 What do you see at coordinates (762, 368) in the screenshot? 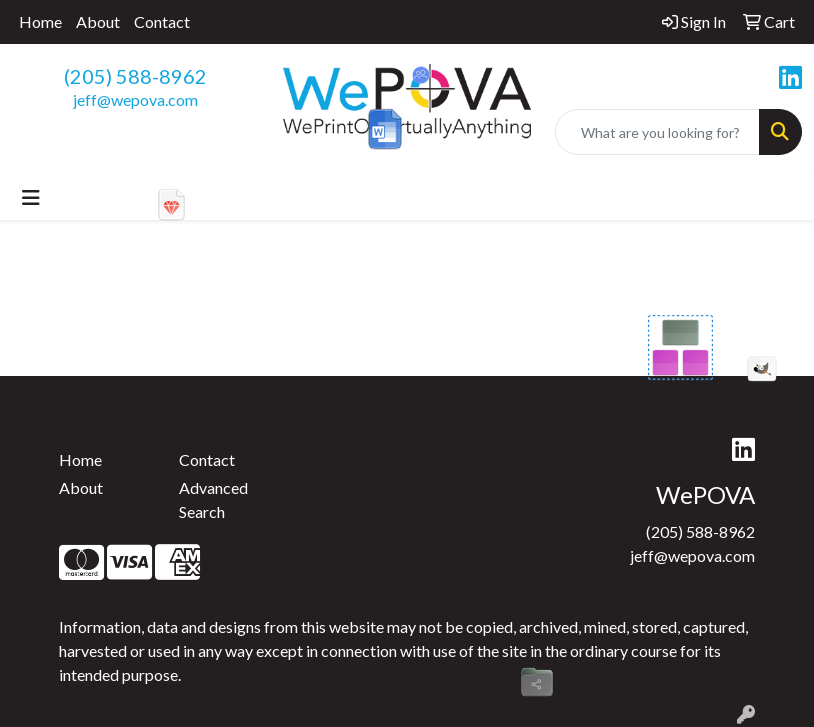
I see `open a GIMP image file` at bounding box center [762, 368].